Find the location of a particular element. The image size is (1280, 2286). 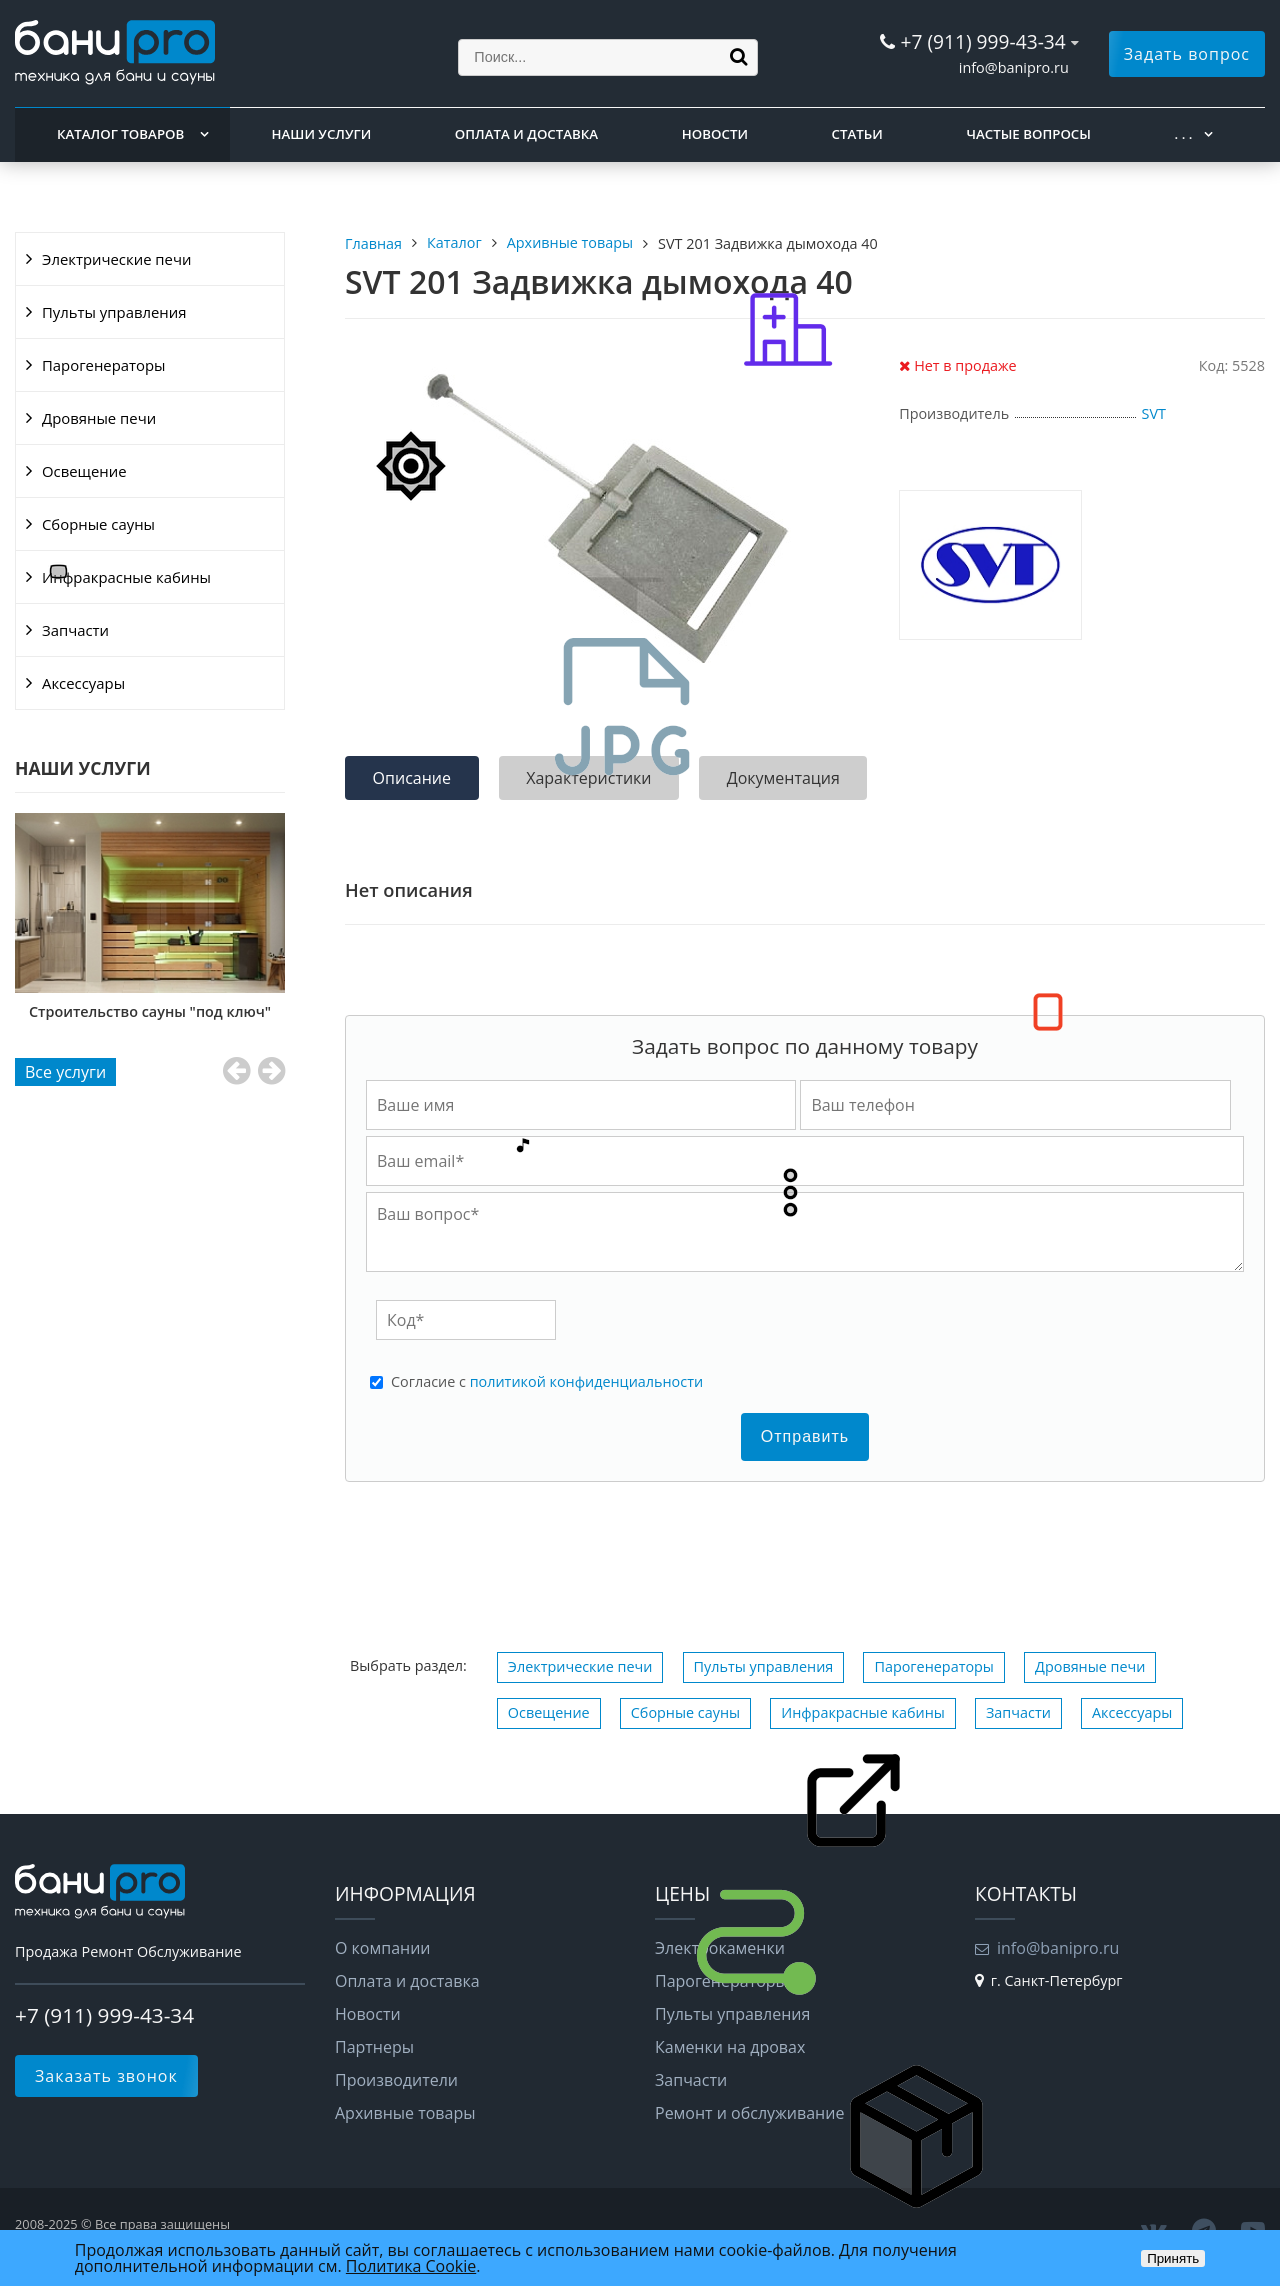

view order or shipment details is located at coordinates (916, 2136).